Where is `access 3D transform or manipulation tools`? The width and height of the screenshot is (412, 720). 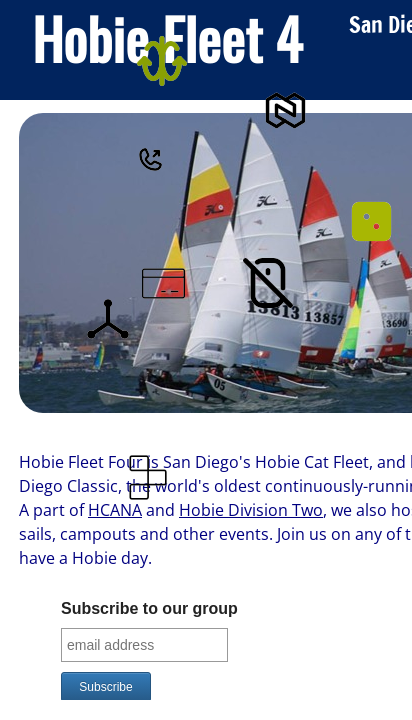 access 3D transform or manipulation tools is located at coordinates (108, 320).